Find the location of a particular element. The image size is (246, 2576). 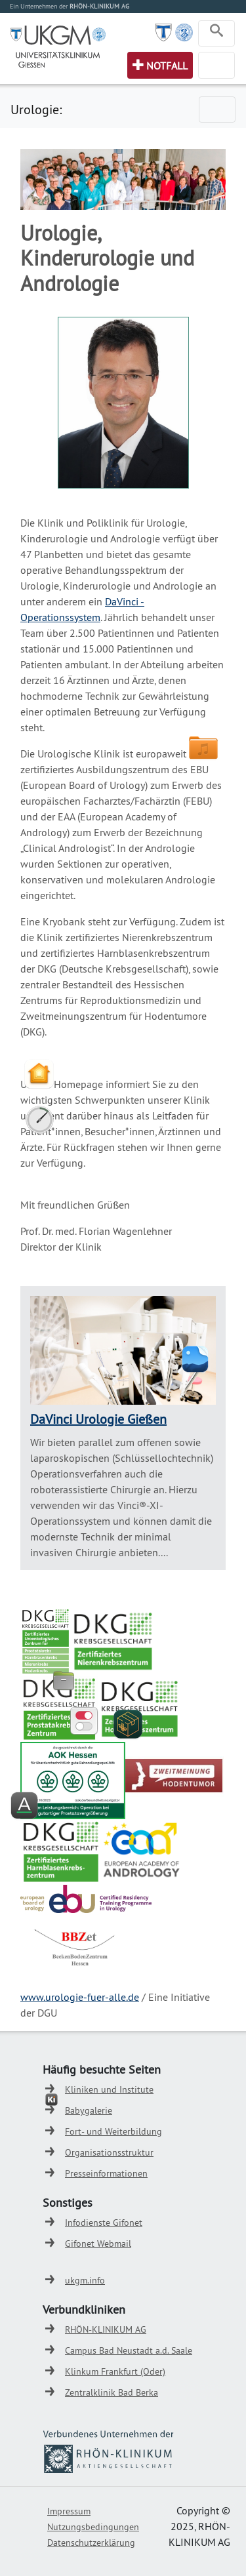

open file manager application is located at coordinates (64, 1680).